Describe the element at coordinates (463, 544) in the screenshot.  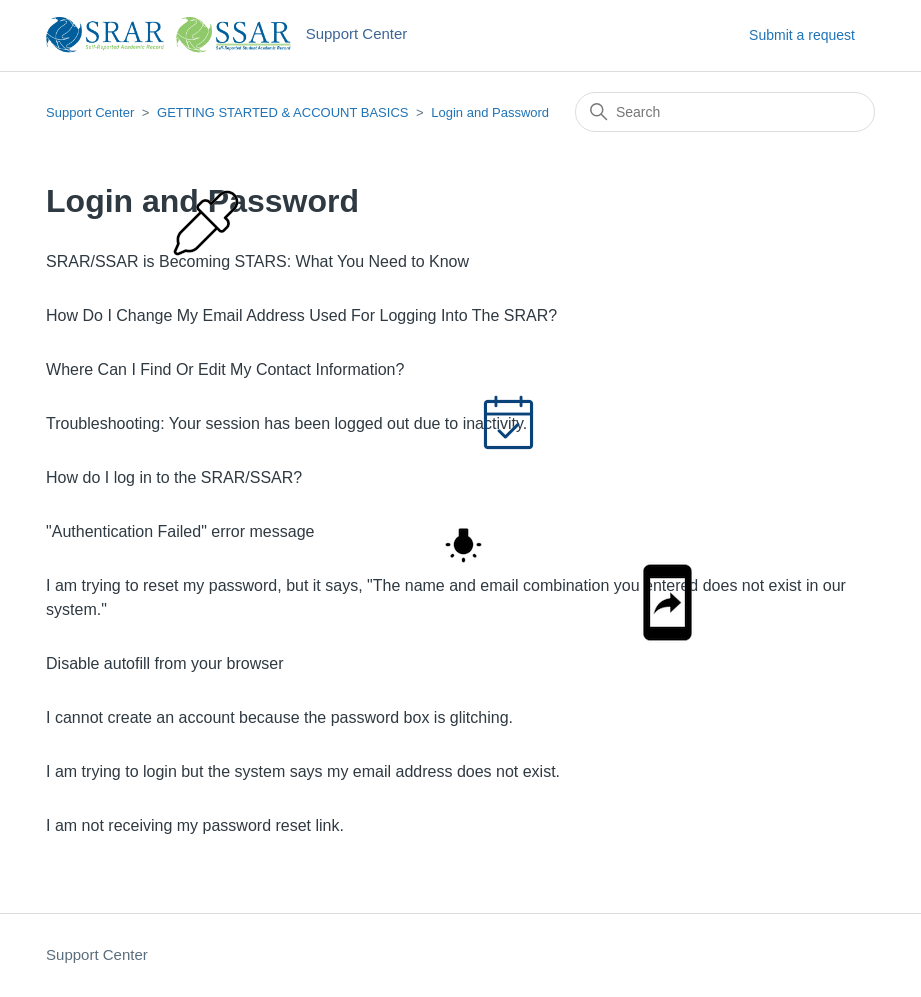
I see `adjust incandescent light settings` at that location.